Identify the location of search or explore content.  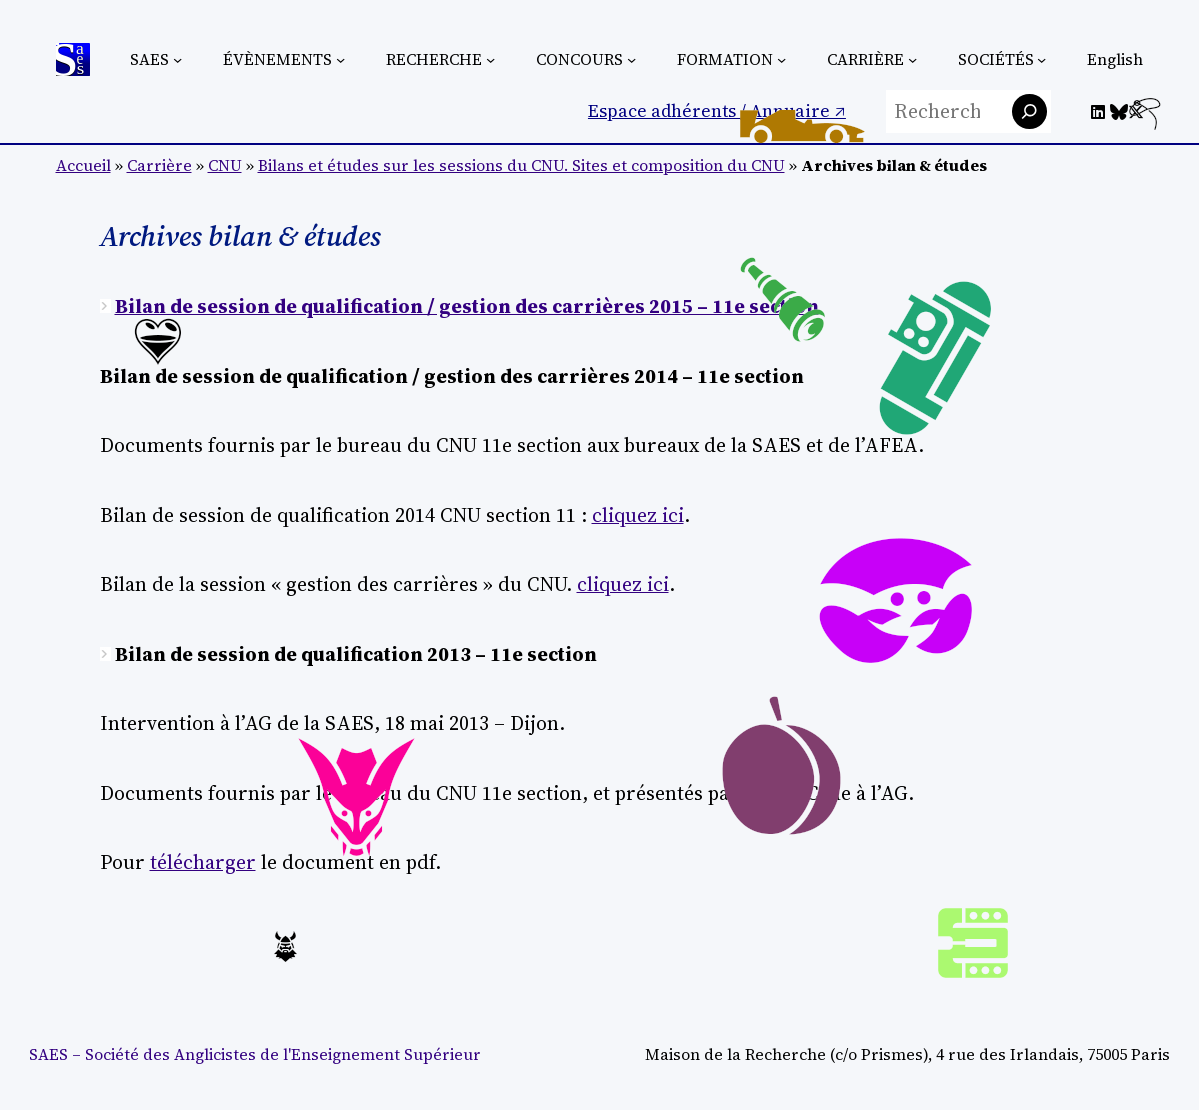
(782, 299).